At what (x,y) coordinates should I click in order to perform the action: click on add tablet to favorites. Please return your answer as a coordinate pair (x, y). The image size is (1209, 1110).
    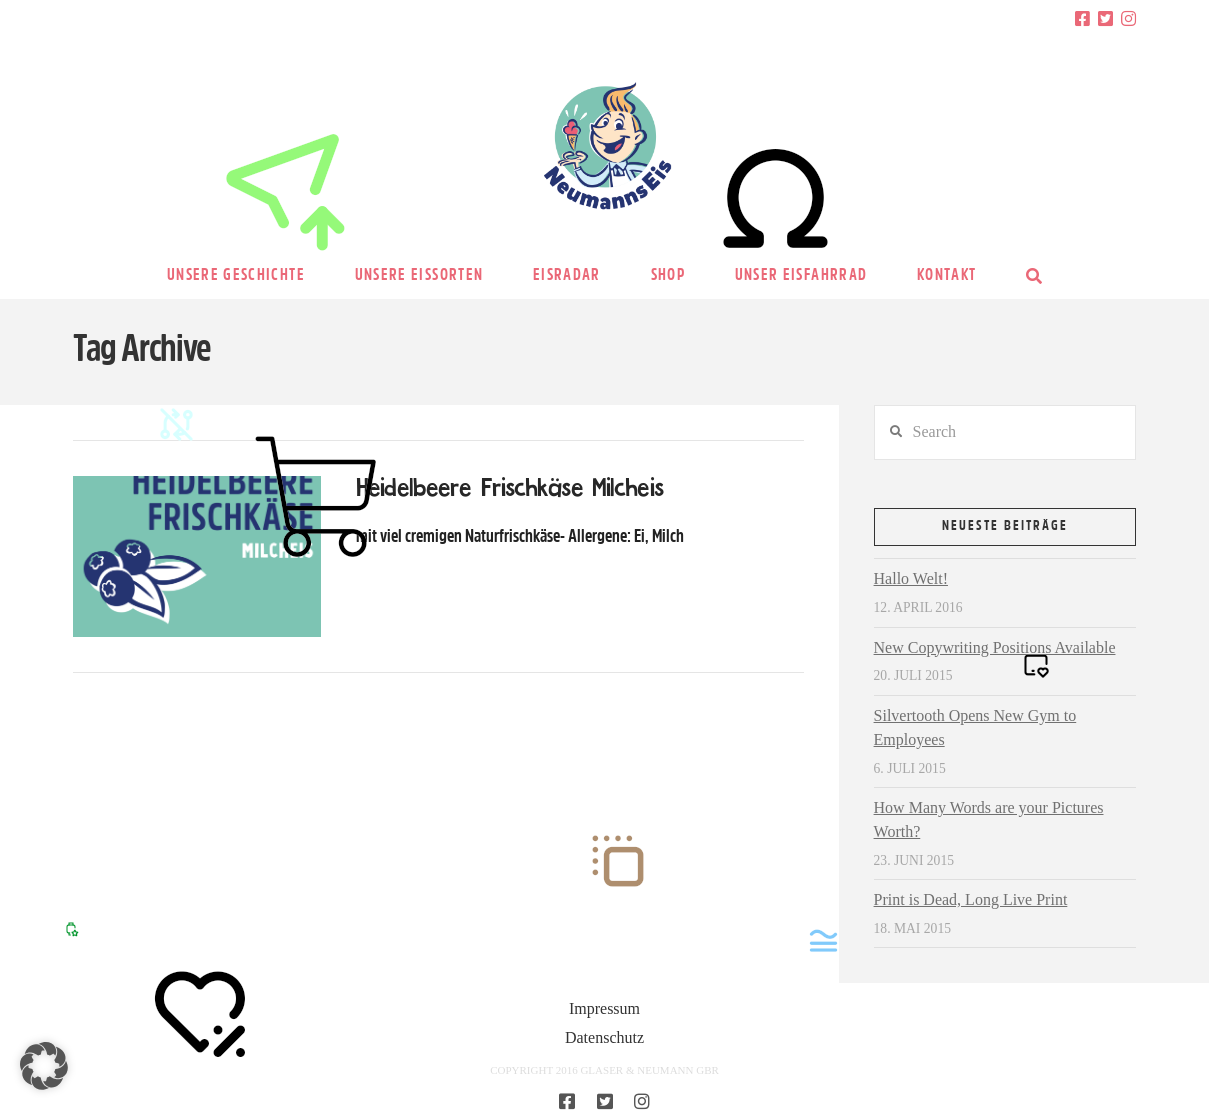
    Looking at the image, I should click on (1036, 665).